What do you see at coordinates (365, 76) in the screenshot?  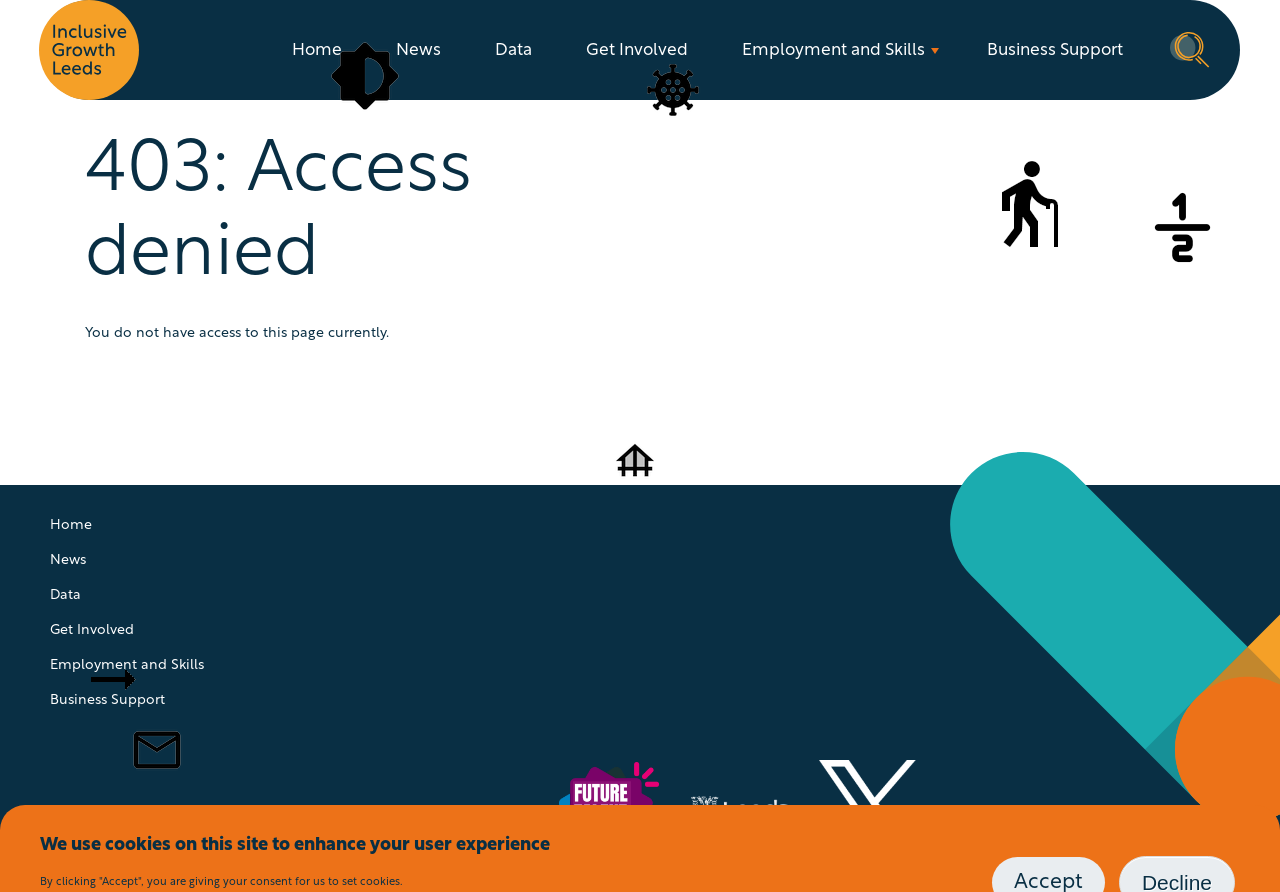 I see `adjust display brightness settings` at bounding box center [365, 76].